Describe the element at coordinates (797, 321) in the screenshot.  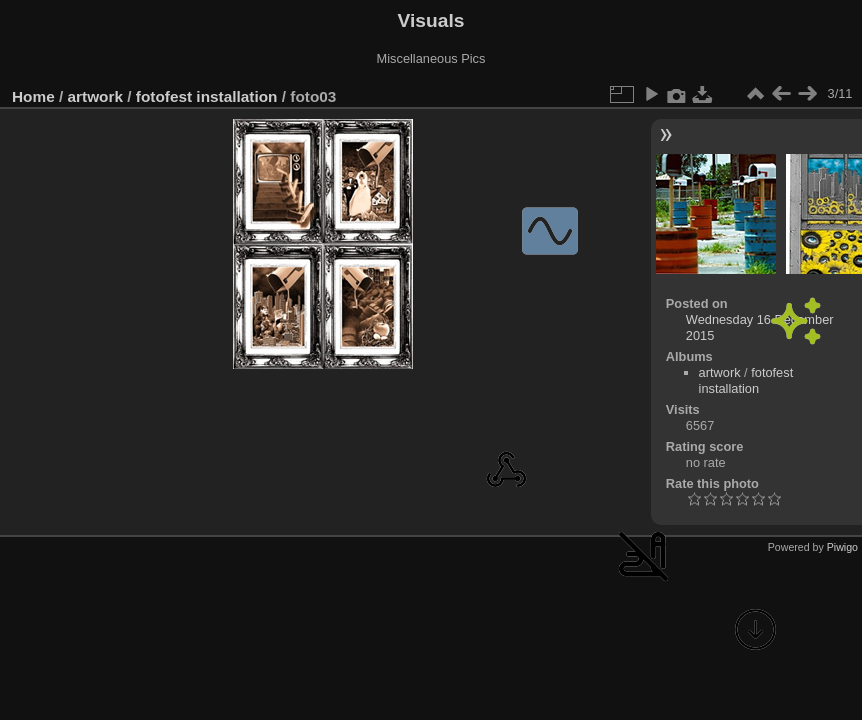
I see `indicates AI-generated or enhanced content` at that location.